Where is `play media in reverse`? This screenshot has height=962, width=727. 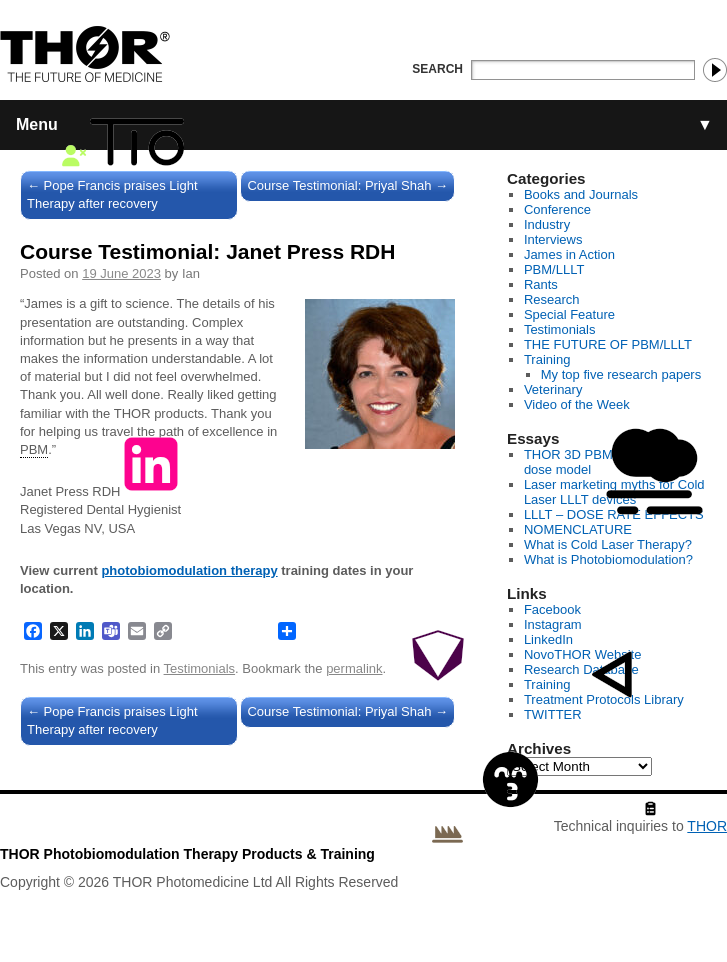
play media in reverse is located at coordinates (614, 674).